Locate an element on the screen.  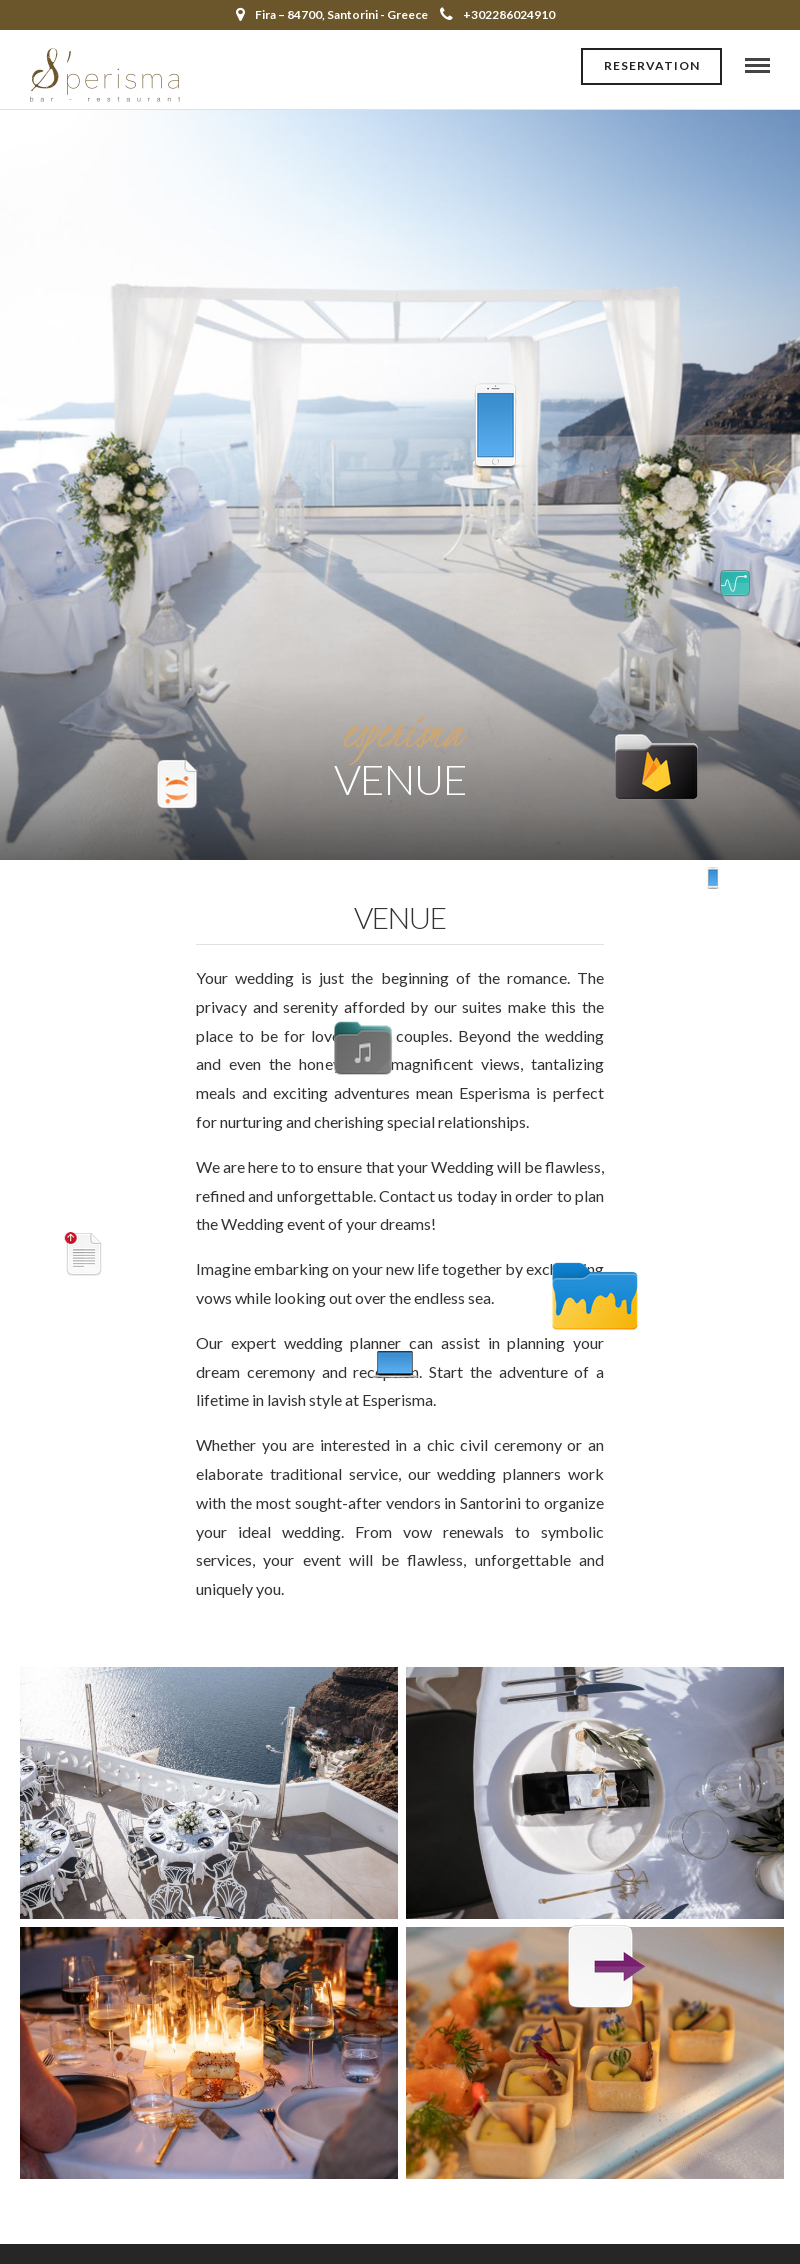
connect or sync with iPhone device is located at coordinates (495, 426).